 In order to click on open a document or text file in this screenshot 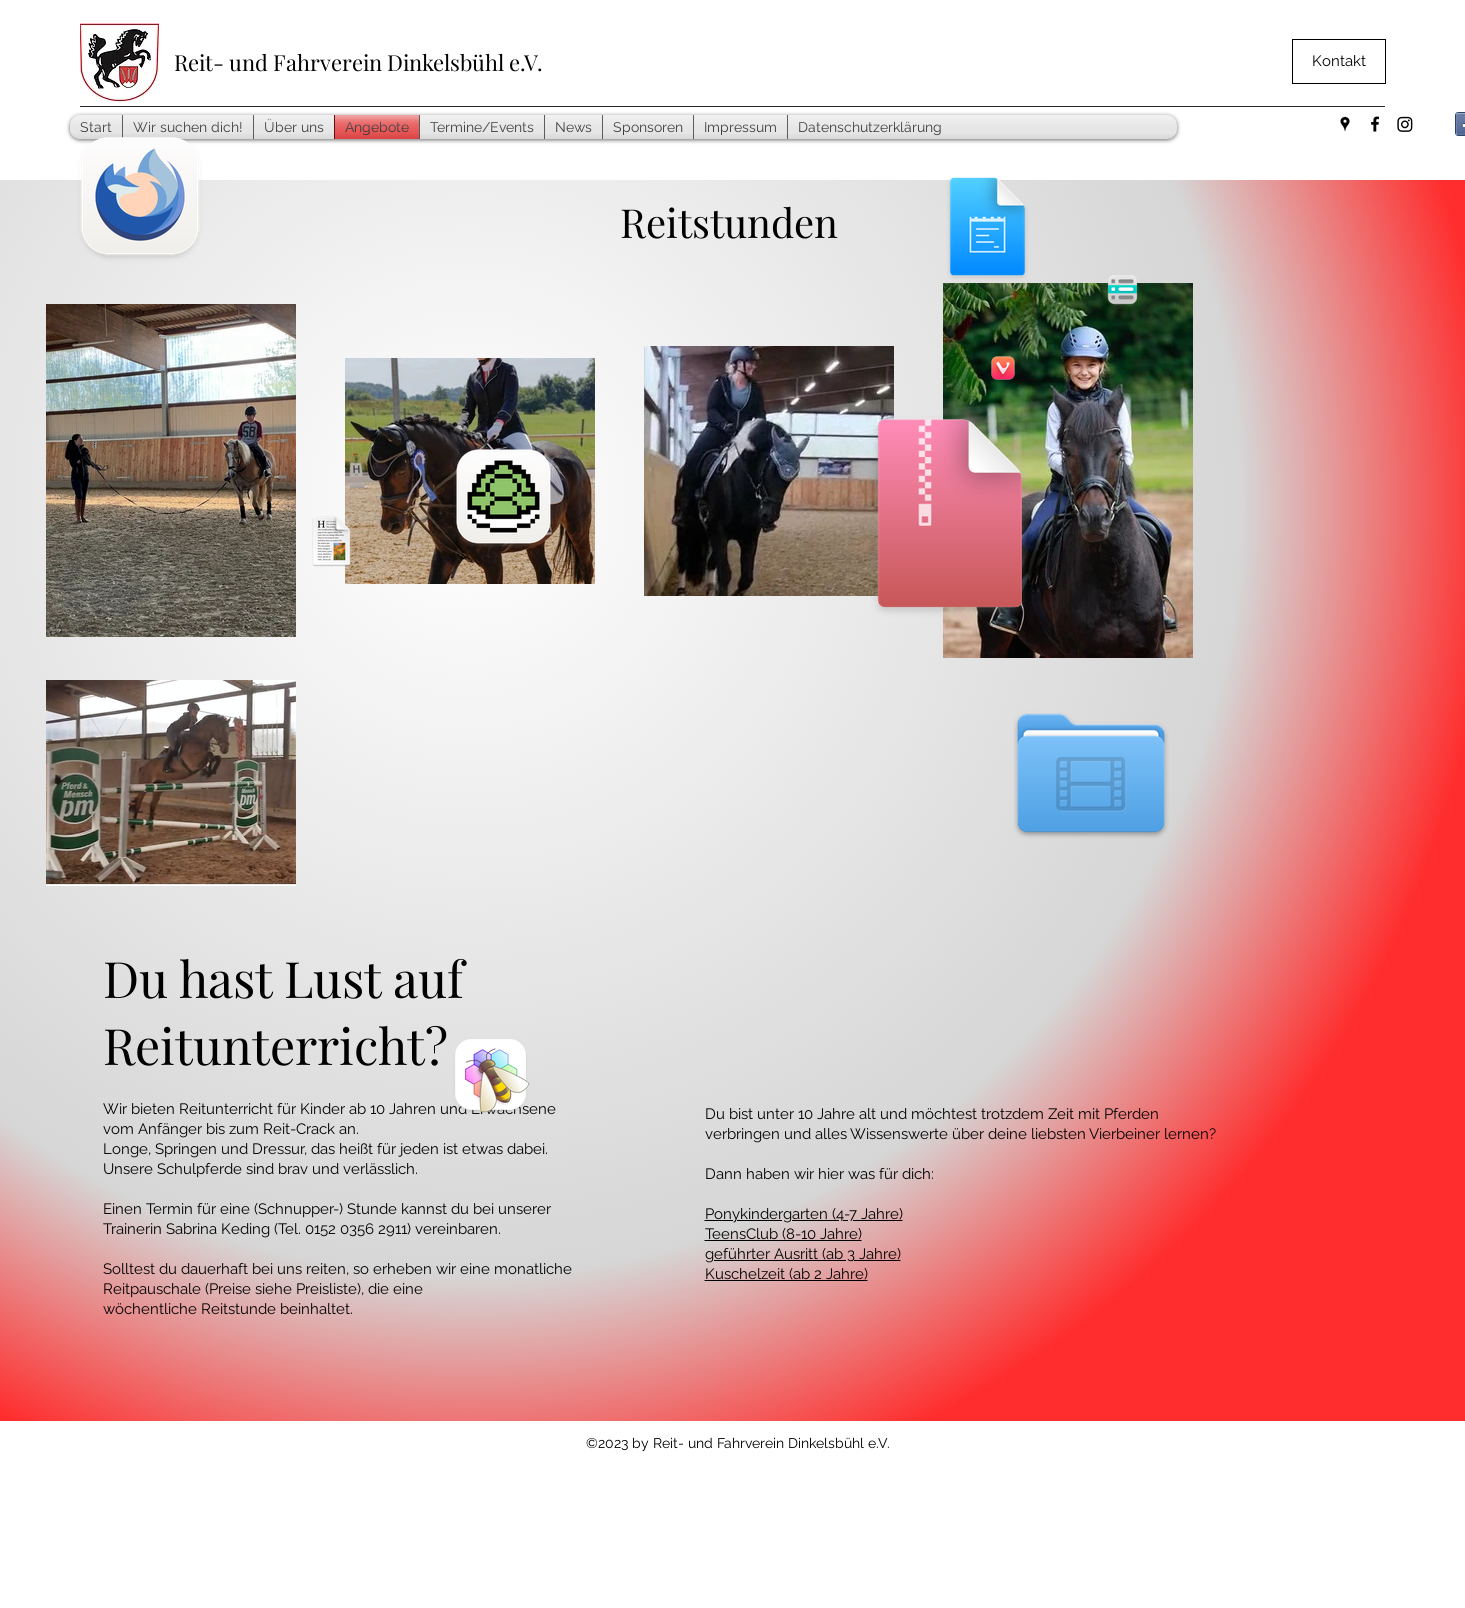, I will do `click(331, 540)`.